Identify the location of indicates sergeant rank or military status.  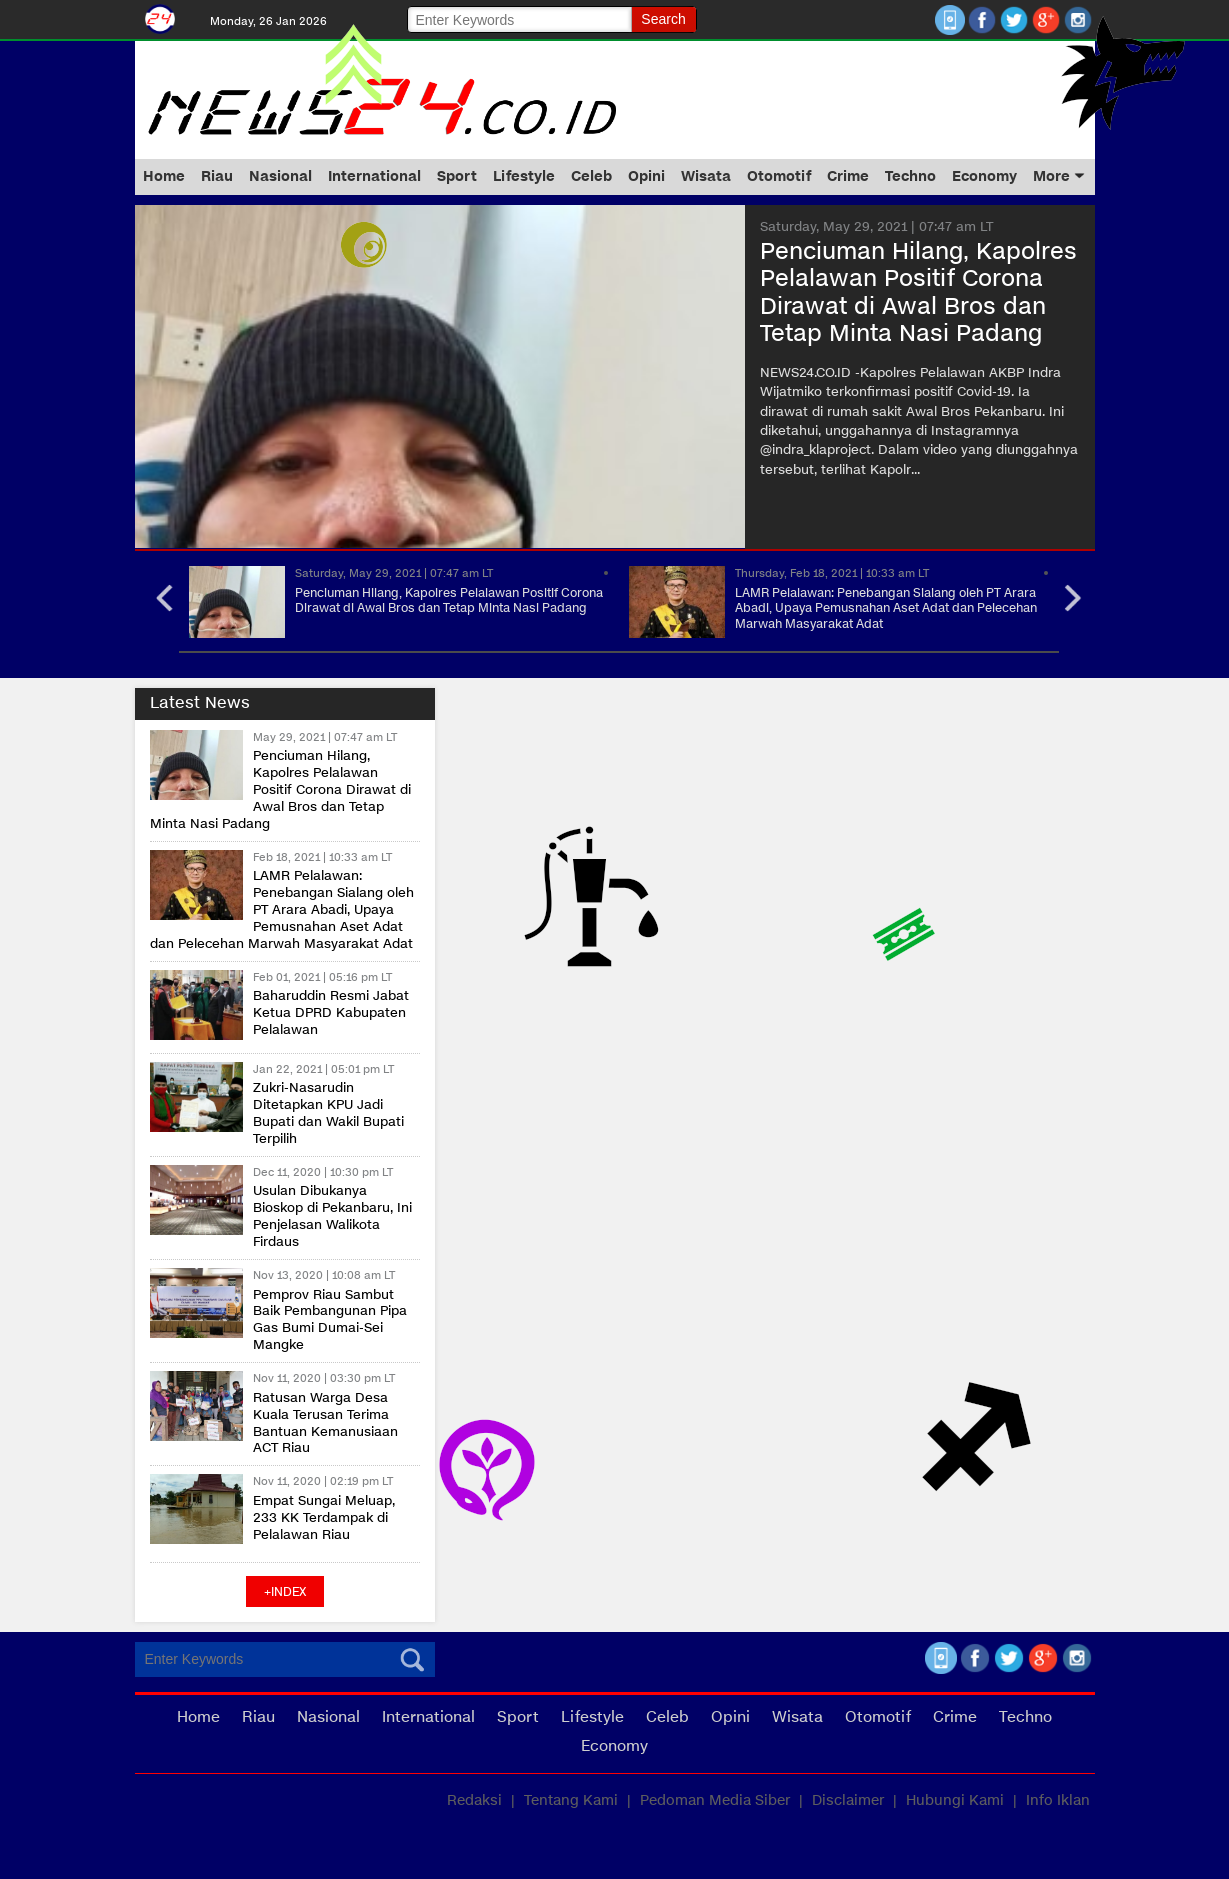
(353, 64).